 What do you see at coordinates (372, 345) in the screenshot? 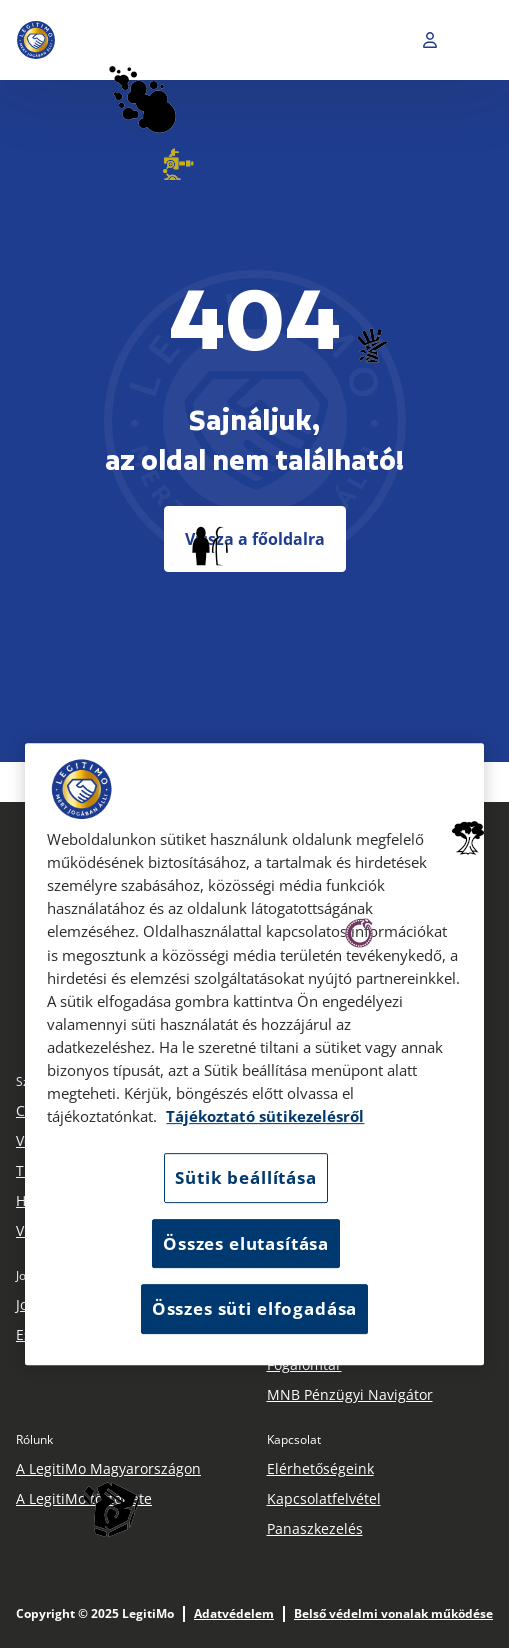
I see `access first aid or injury reporting` at bounding box center [372, 345].